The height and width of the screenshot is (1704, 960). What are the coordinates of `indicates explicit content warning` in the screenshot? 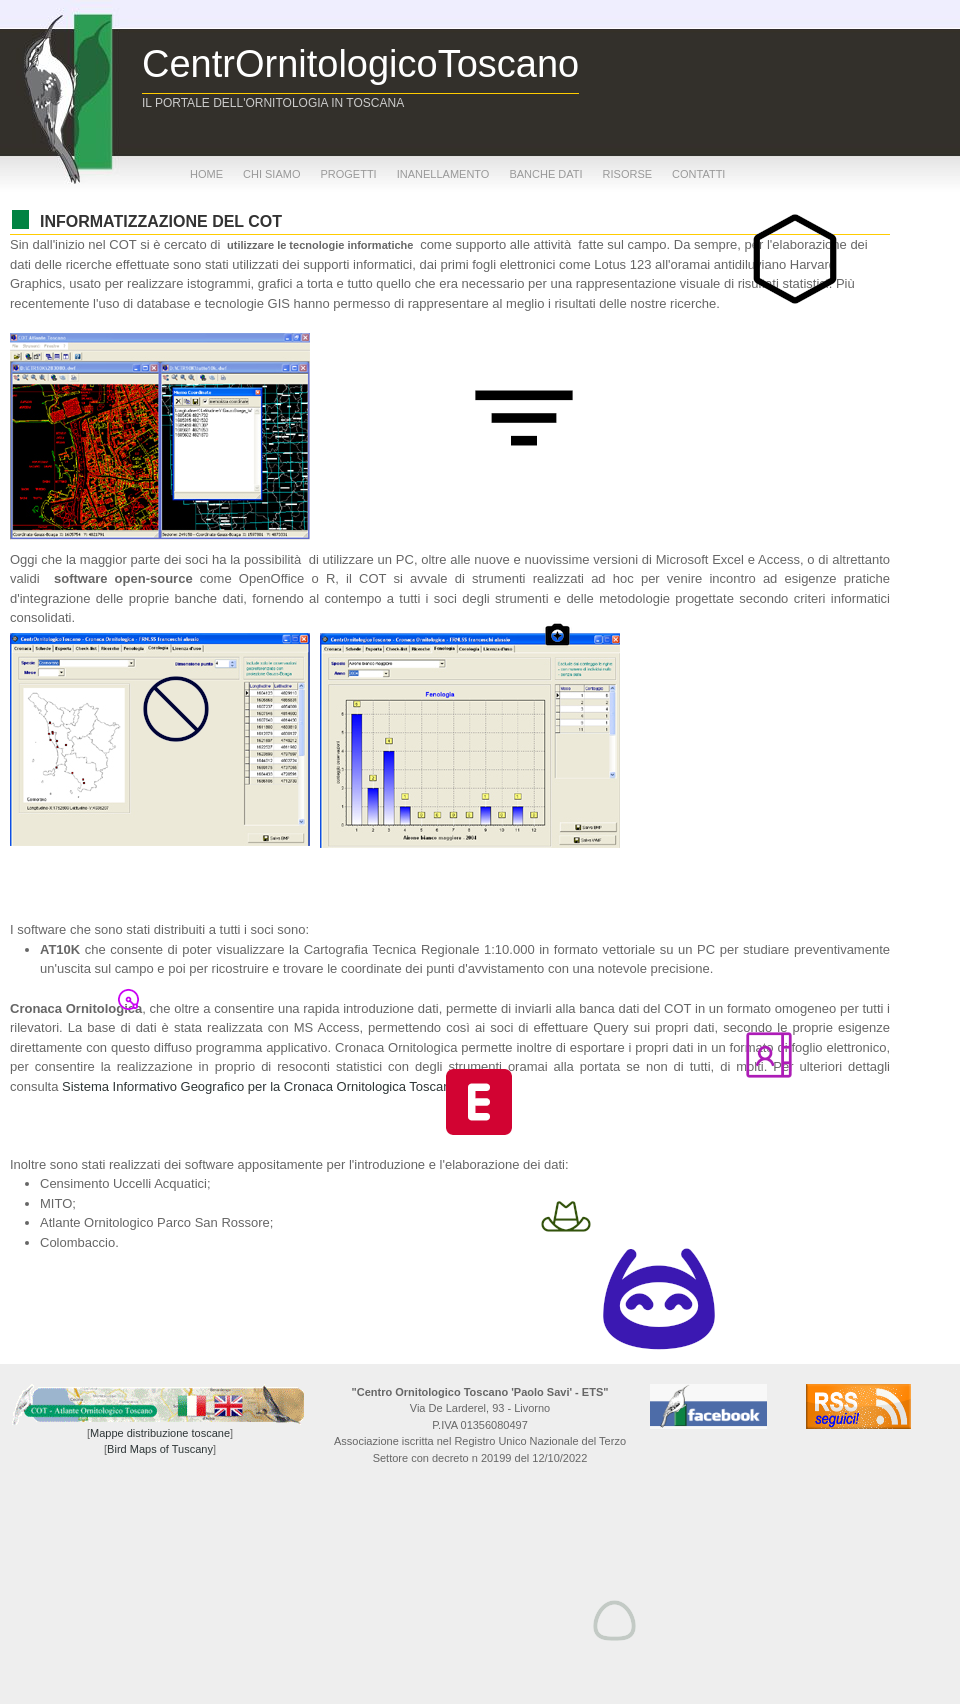 It's located at (479, 1102).